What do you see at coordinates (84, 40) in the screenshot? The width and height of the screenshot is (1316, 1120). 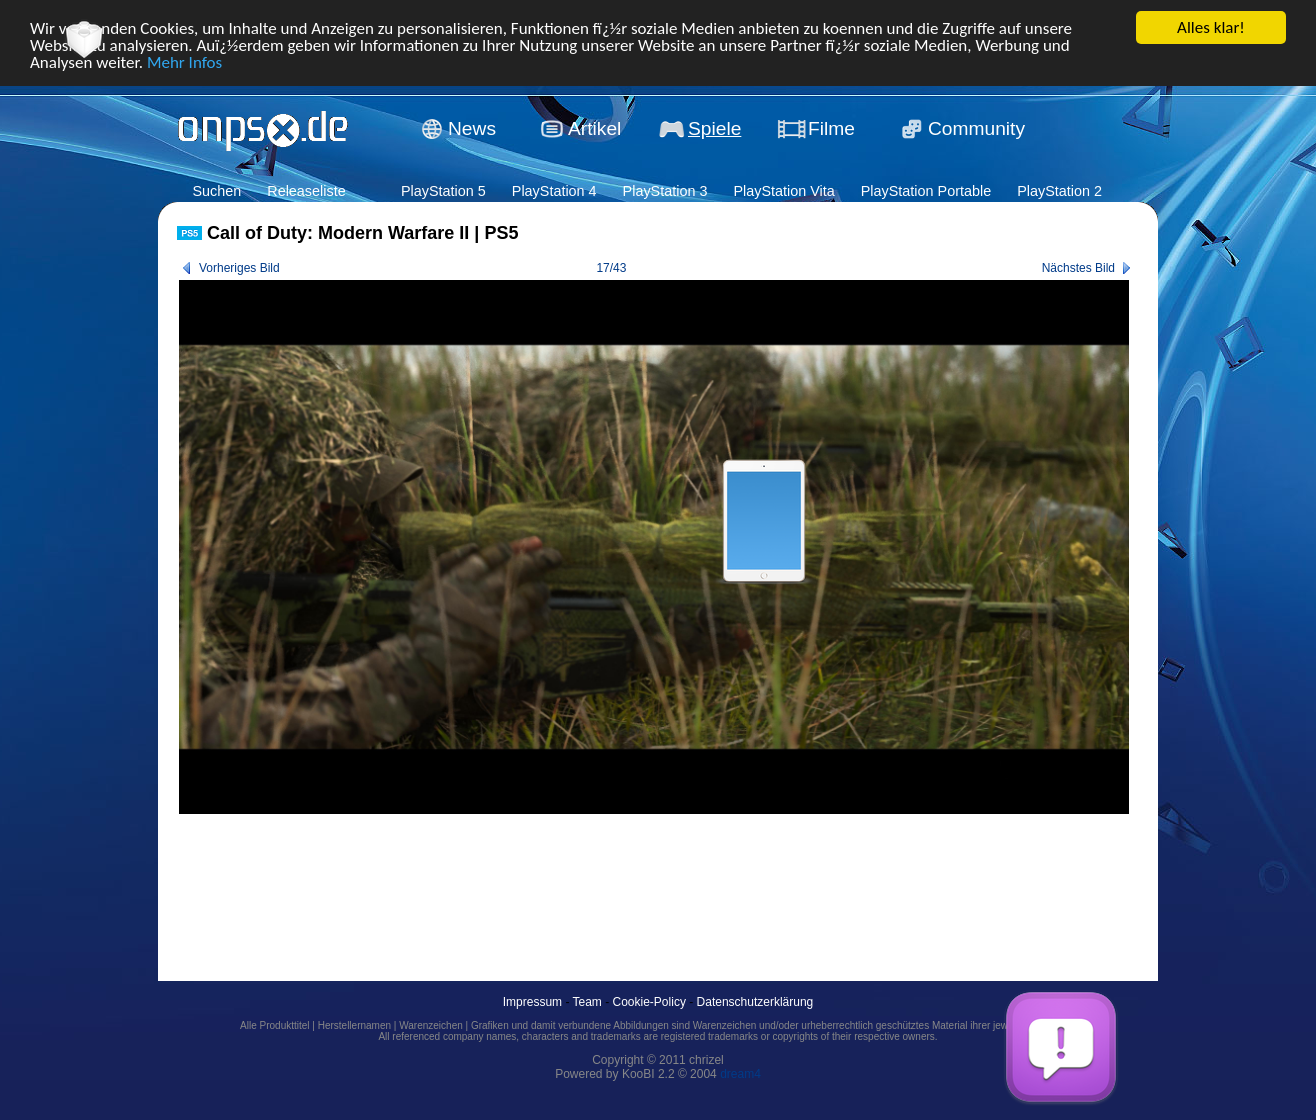 I see `a plugin or extension module` at bounding box center [84, 40].